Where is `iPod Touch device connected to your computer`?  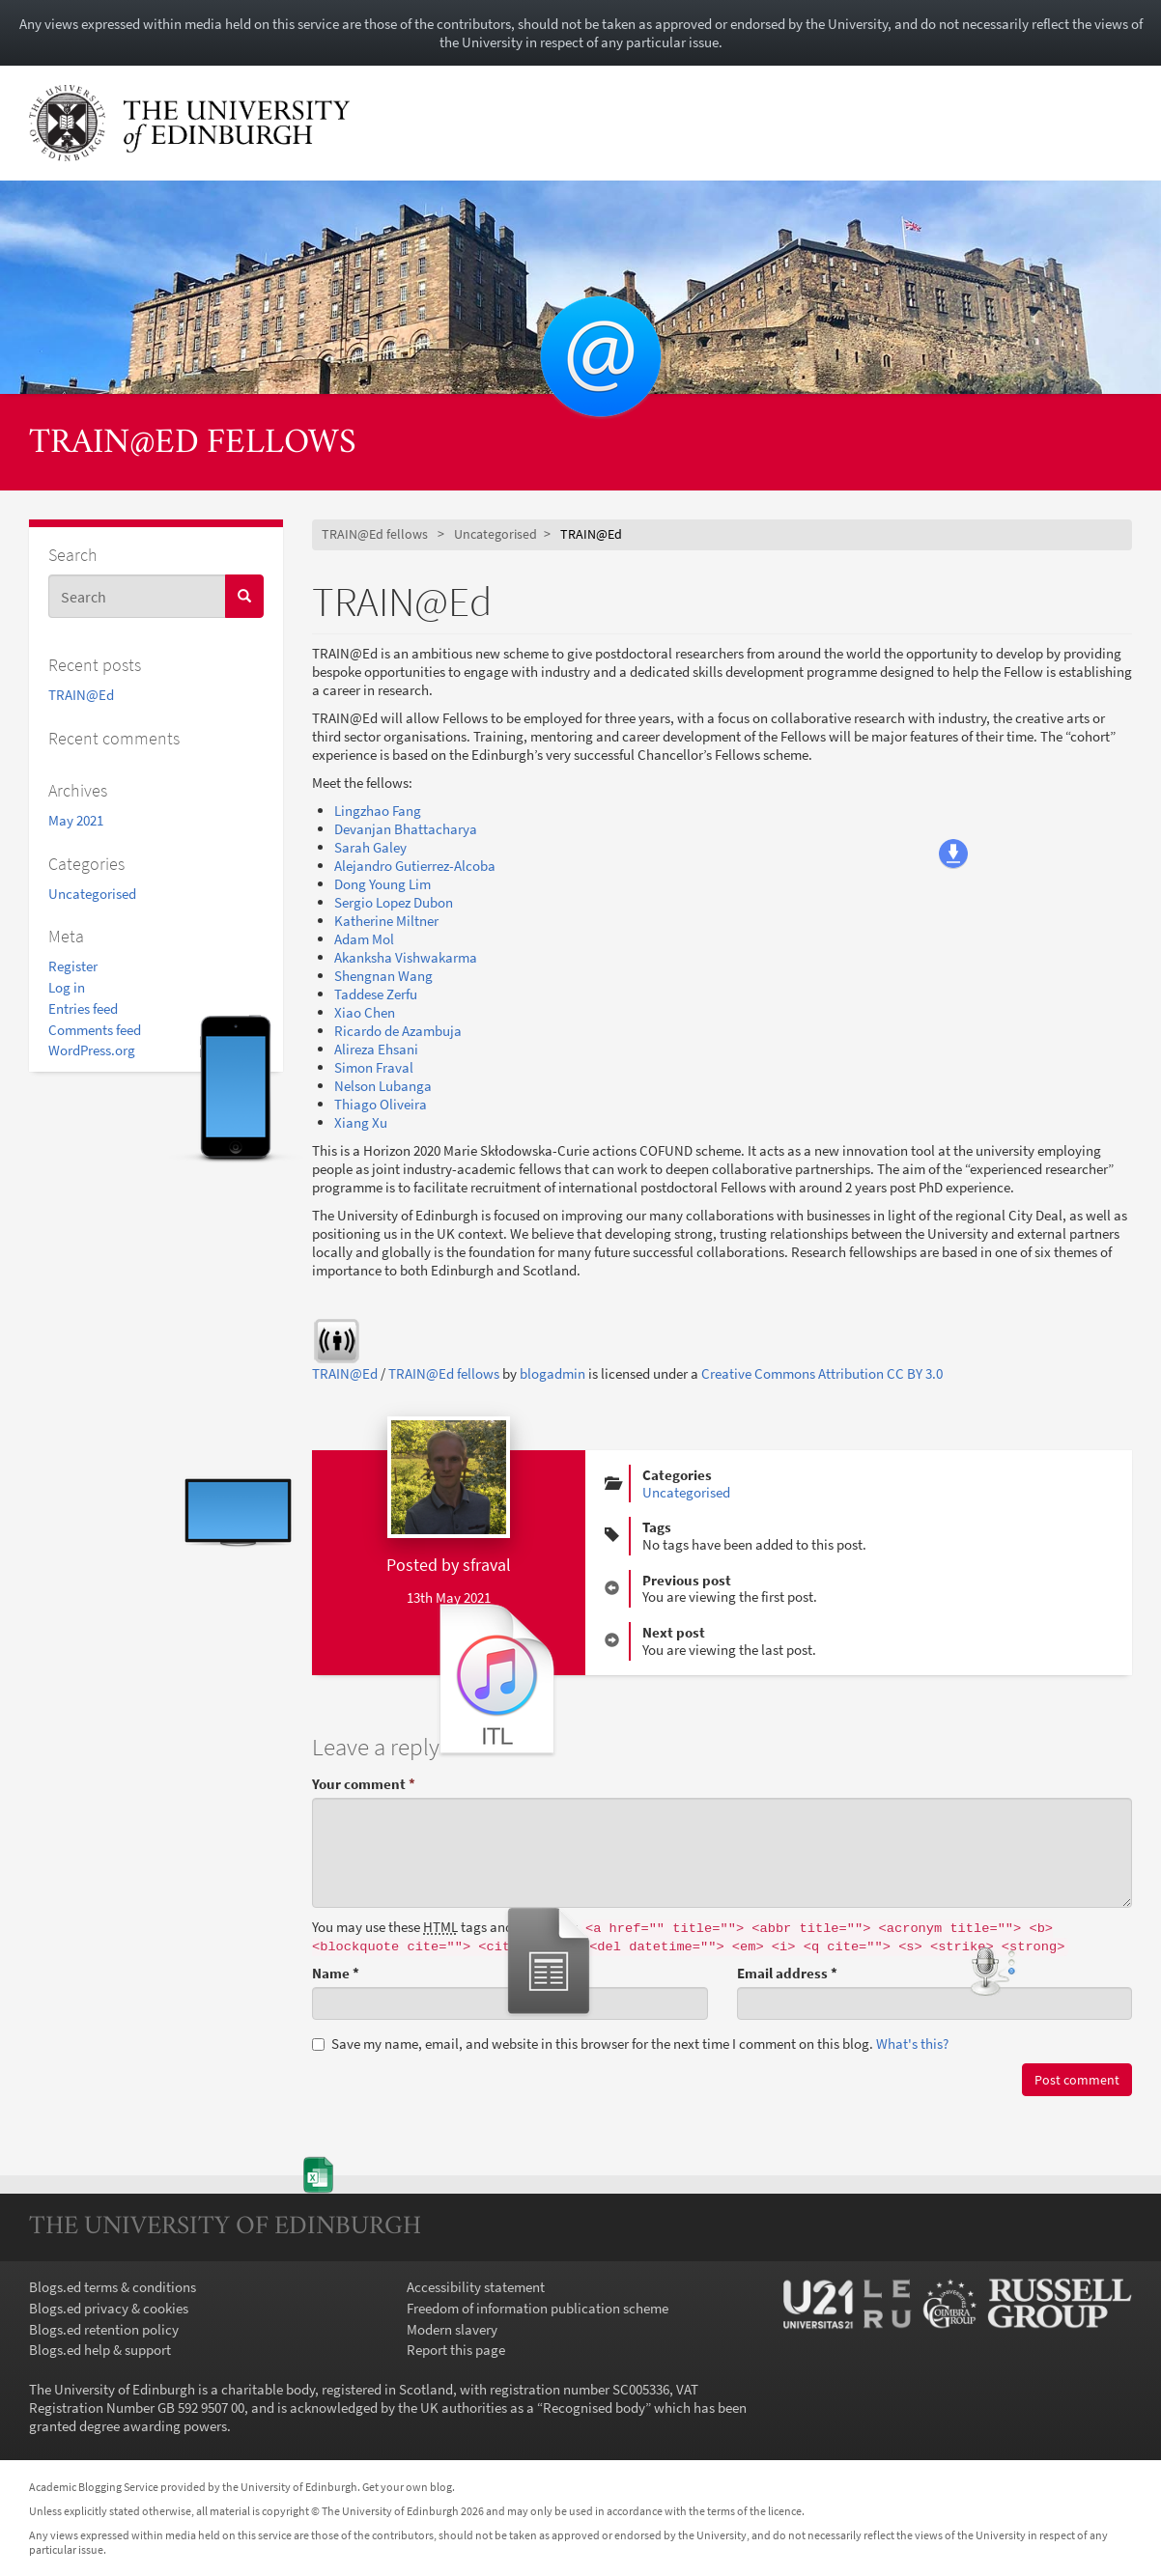 iPod Touch device connected to your computer is located at coordinates (236, 1089).